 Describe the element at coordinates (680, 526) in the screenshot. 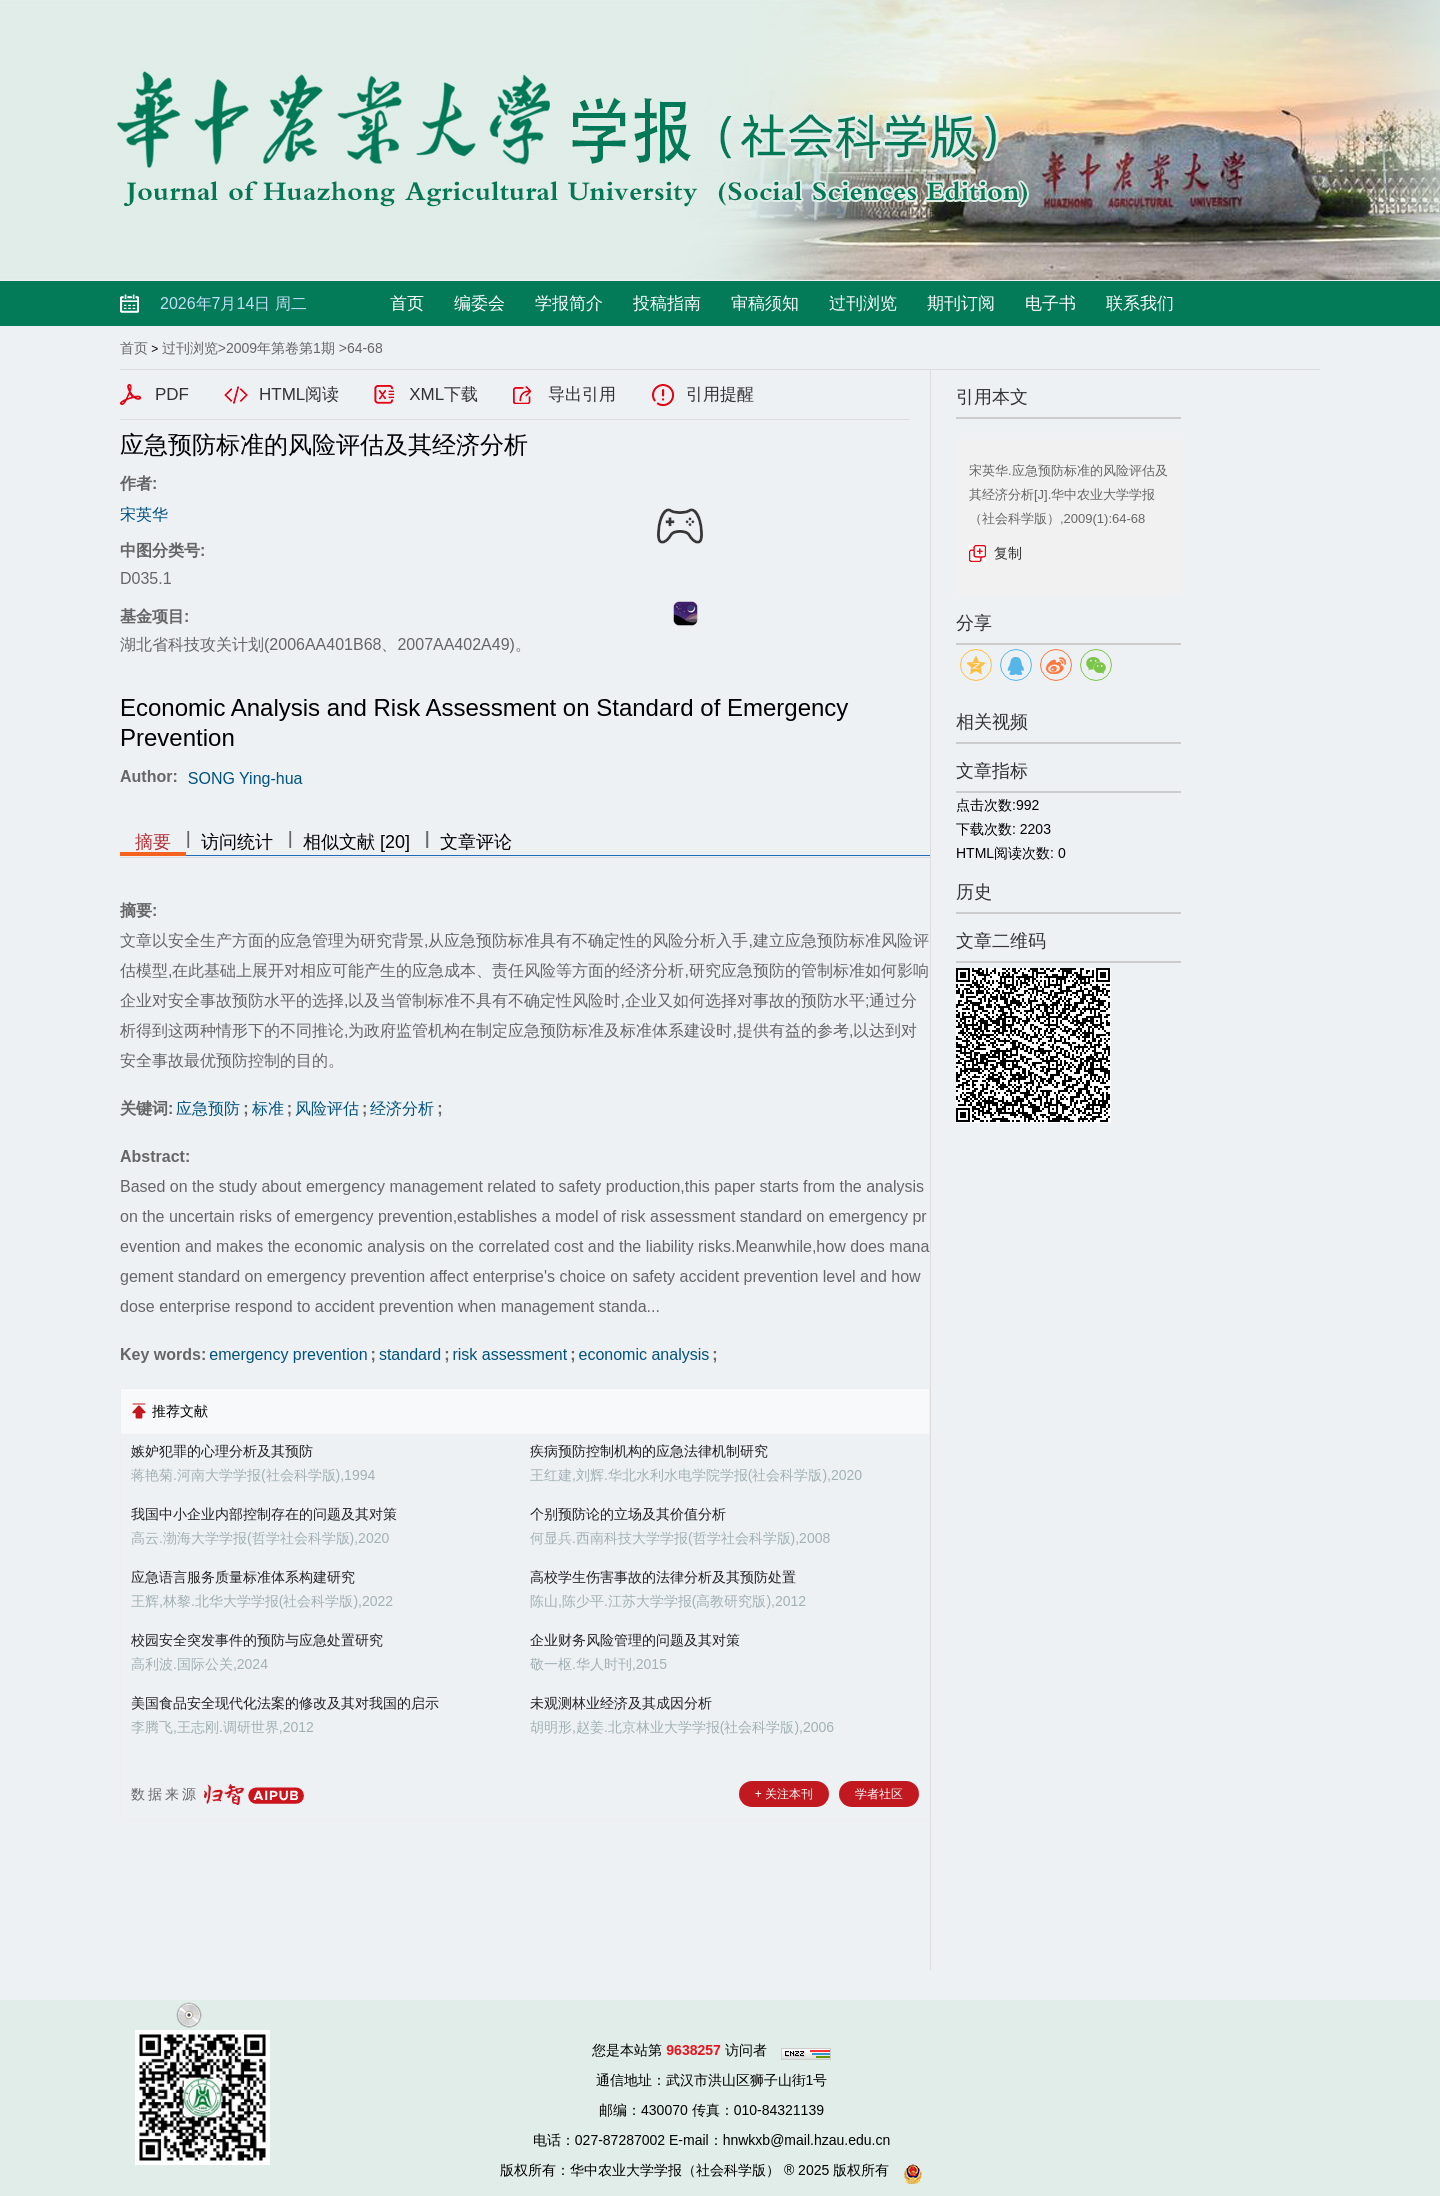

I see `access games and gaming applications` at that location.